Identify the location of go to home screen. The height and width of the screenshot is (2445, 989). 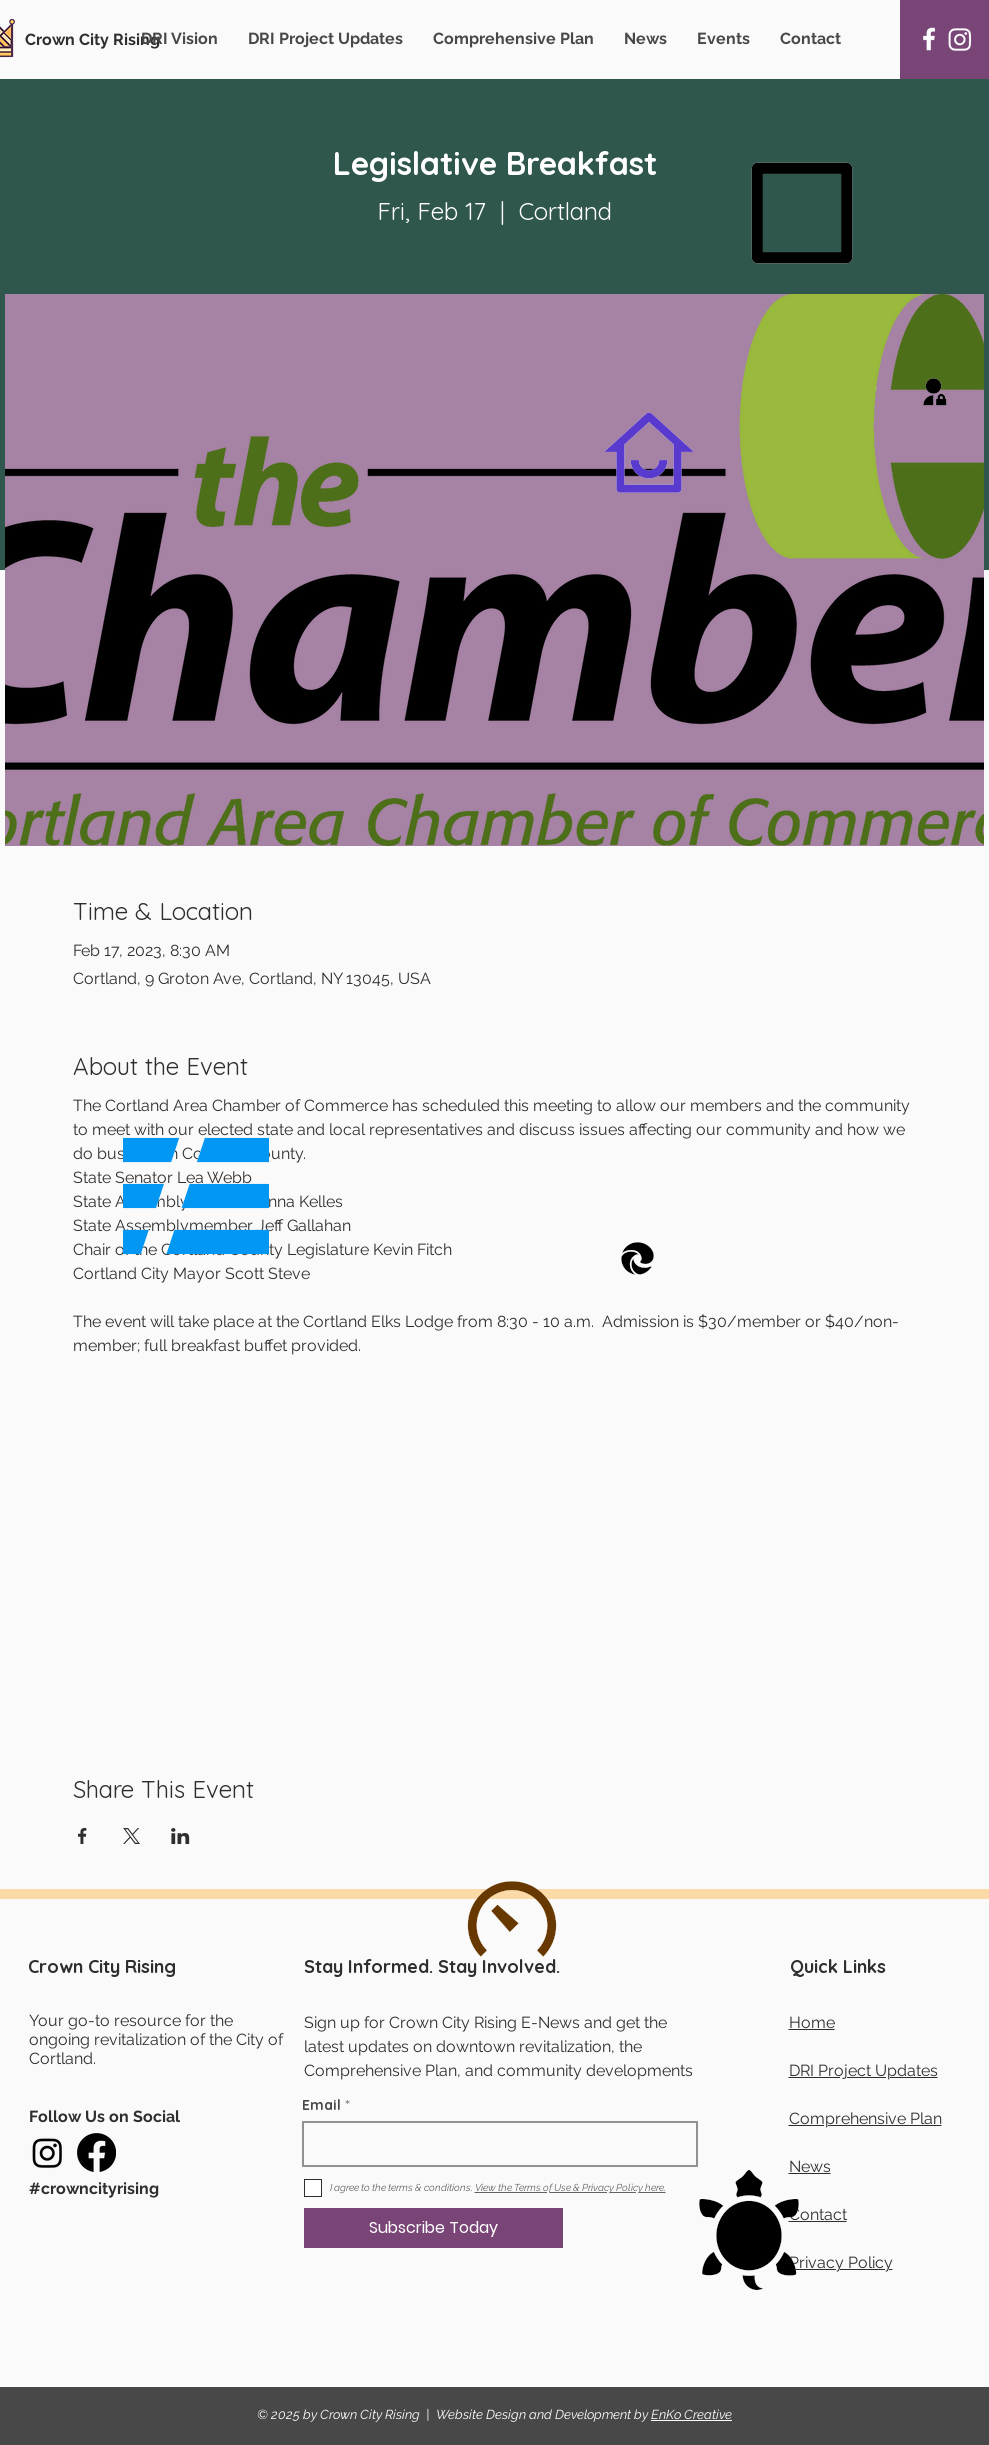
(649, 456).